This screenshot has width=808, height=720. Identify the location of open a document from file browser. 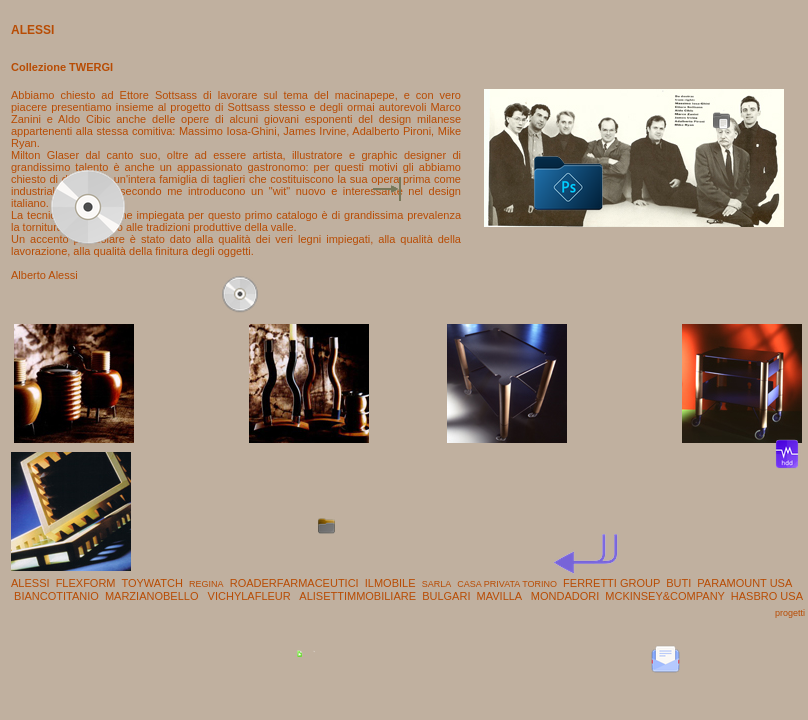
(721, 120).